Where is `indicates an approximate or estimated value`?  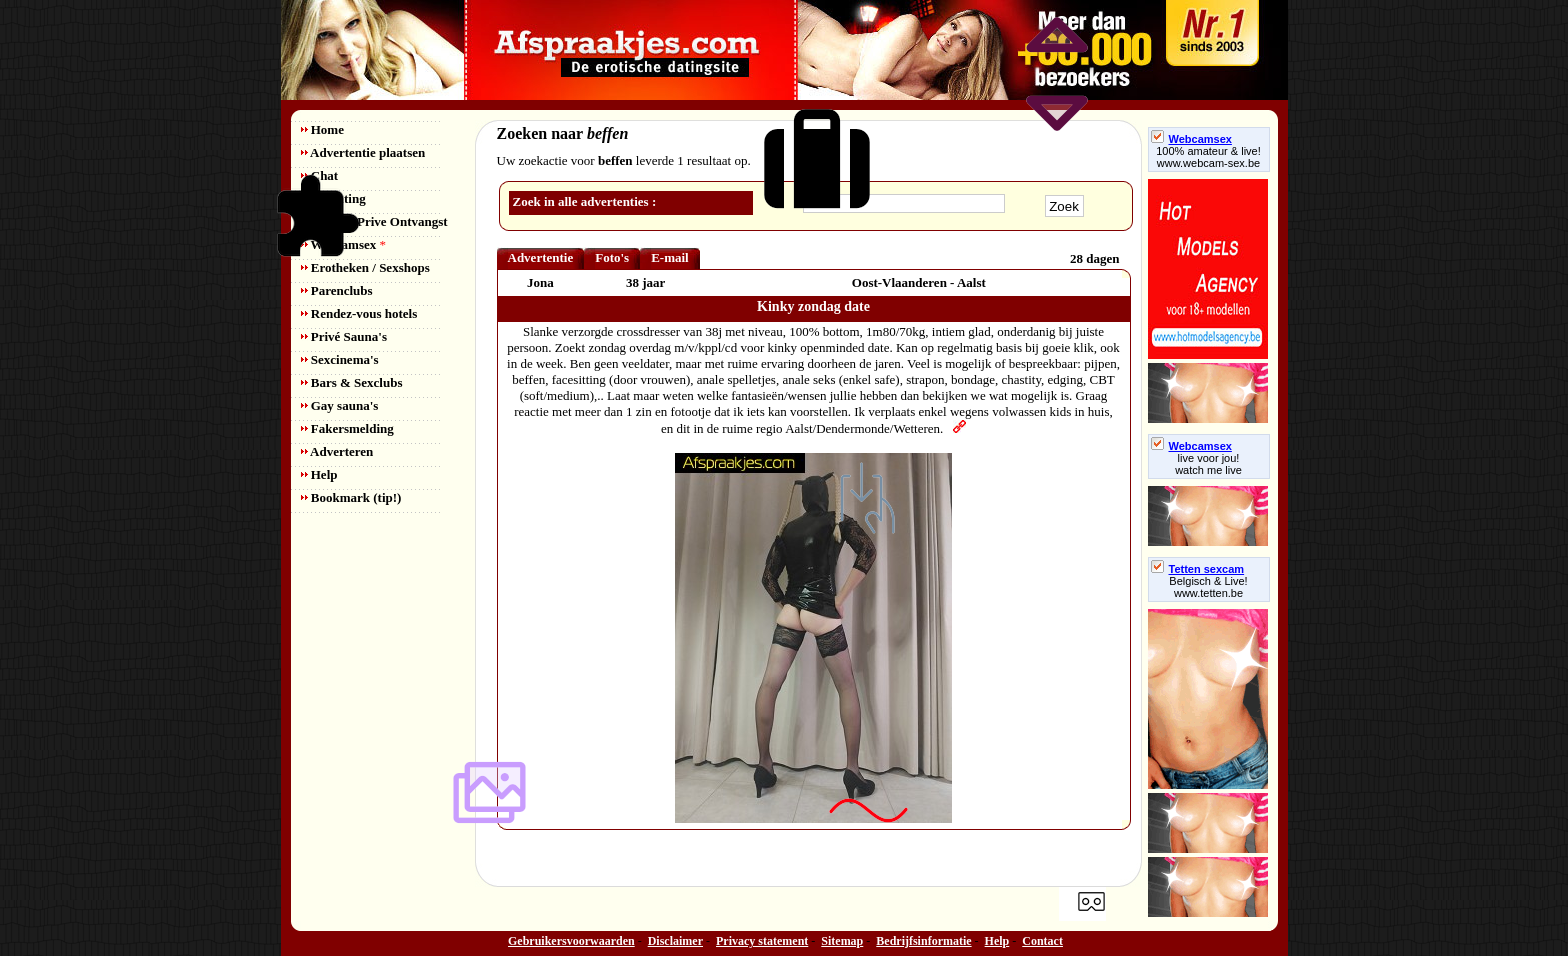
indicates an approximate or estimated value is located at coordinates (868, 810).